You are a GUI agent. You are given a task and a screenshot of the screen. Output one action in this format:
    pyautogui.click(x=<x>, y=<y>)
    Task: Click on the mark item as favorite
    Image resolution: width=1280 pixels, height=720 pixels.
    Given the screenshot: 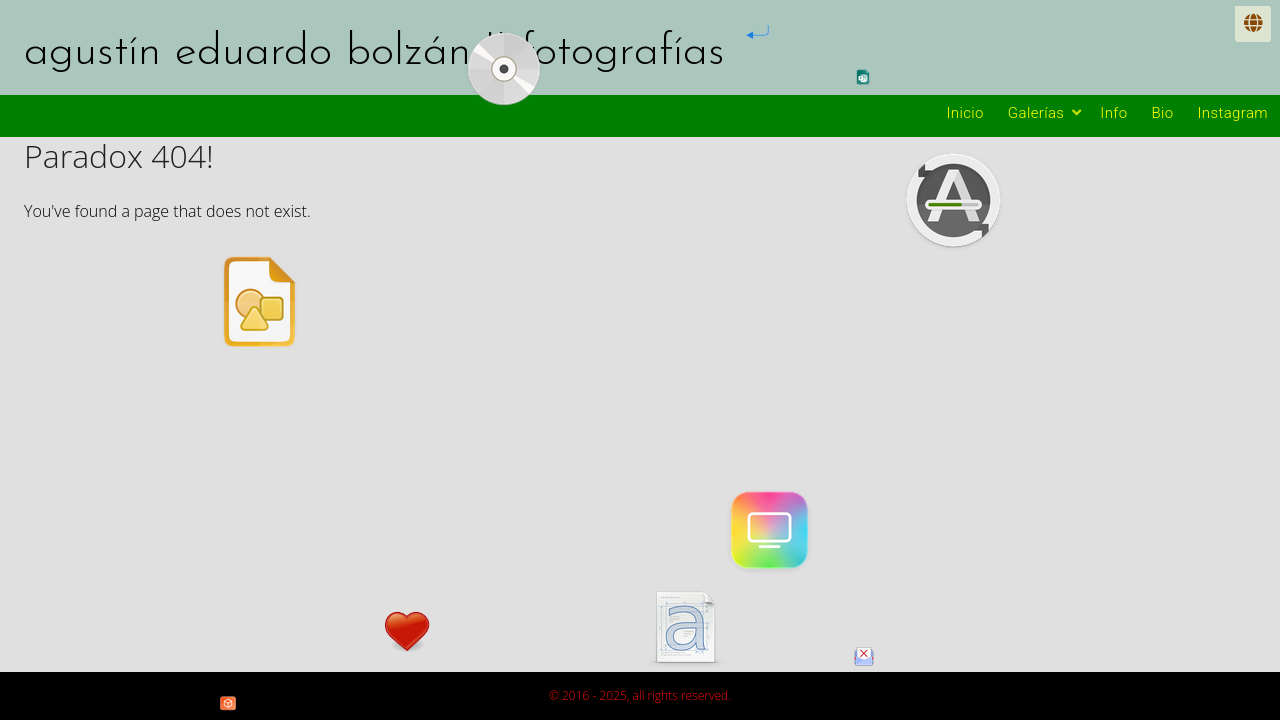 What is the action you would take?
    pyautogui.click(x=407, y=632)
    